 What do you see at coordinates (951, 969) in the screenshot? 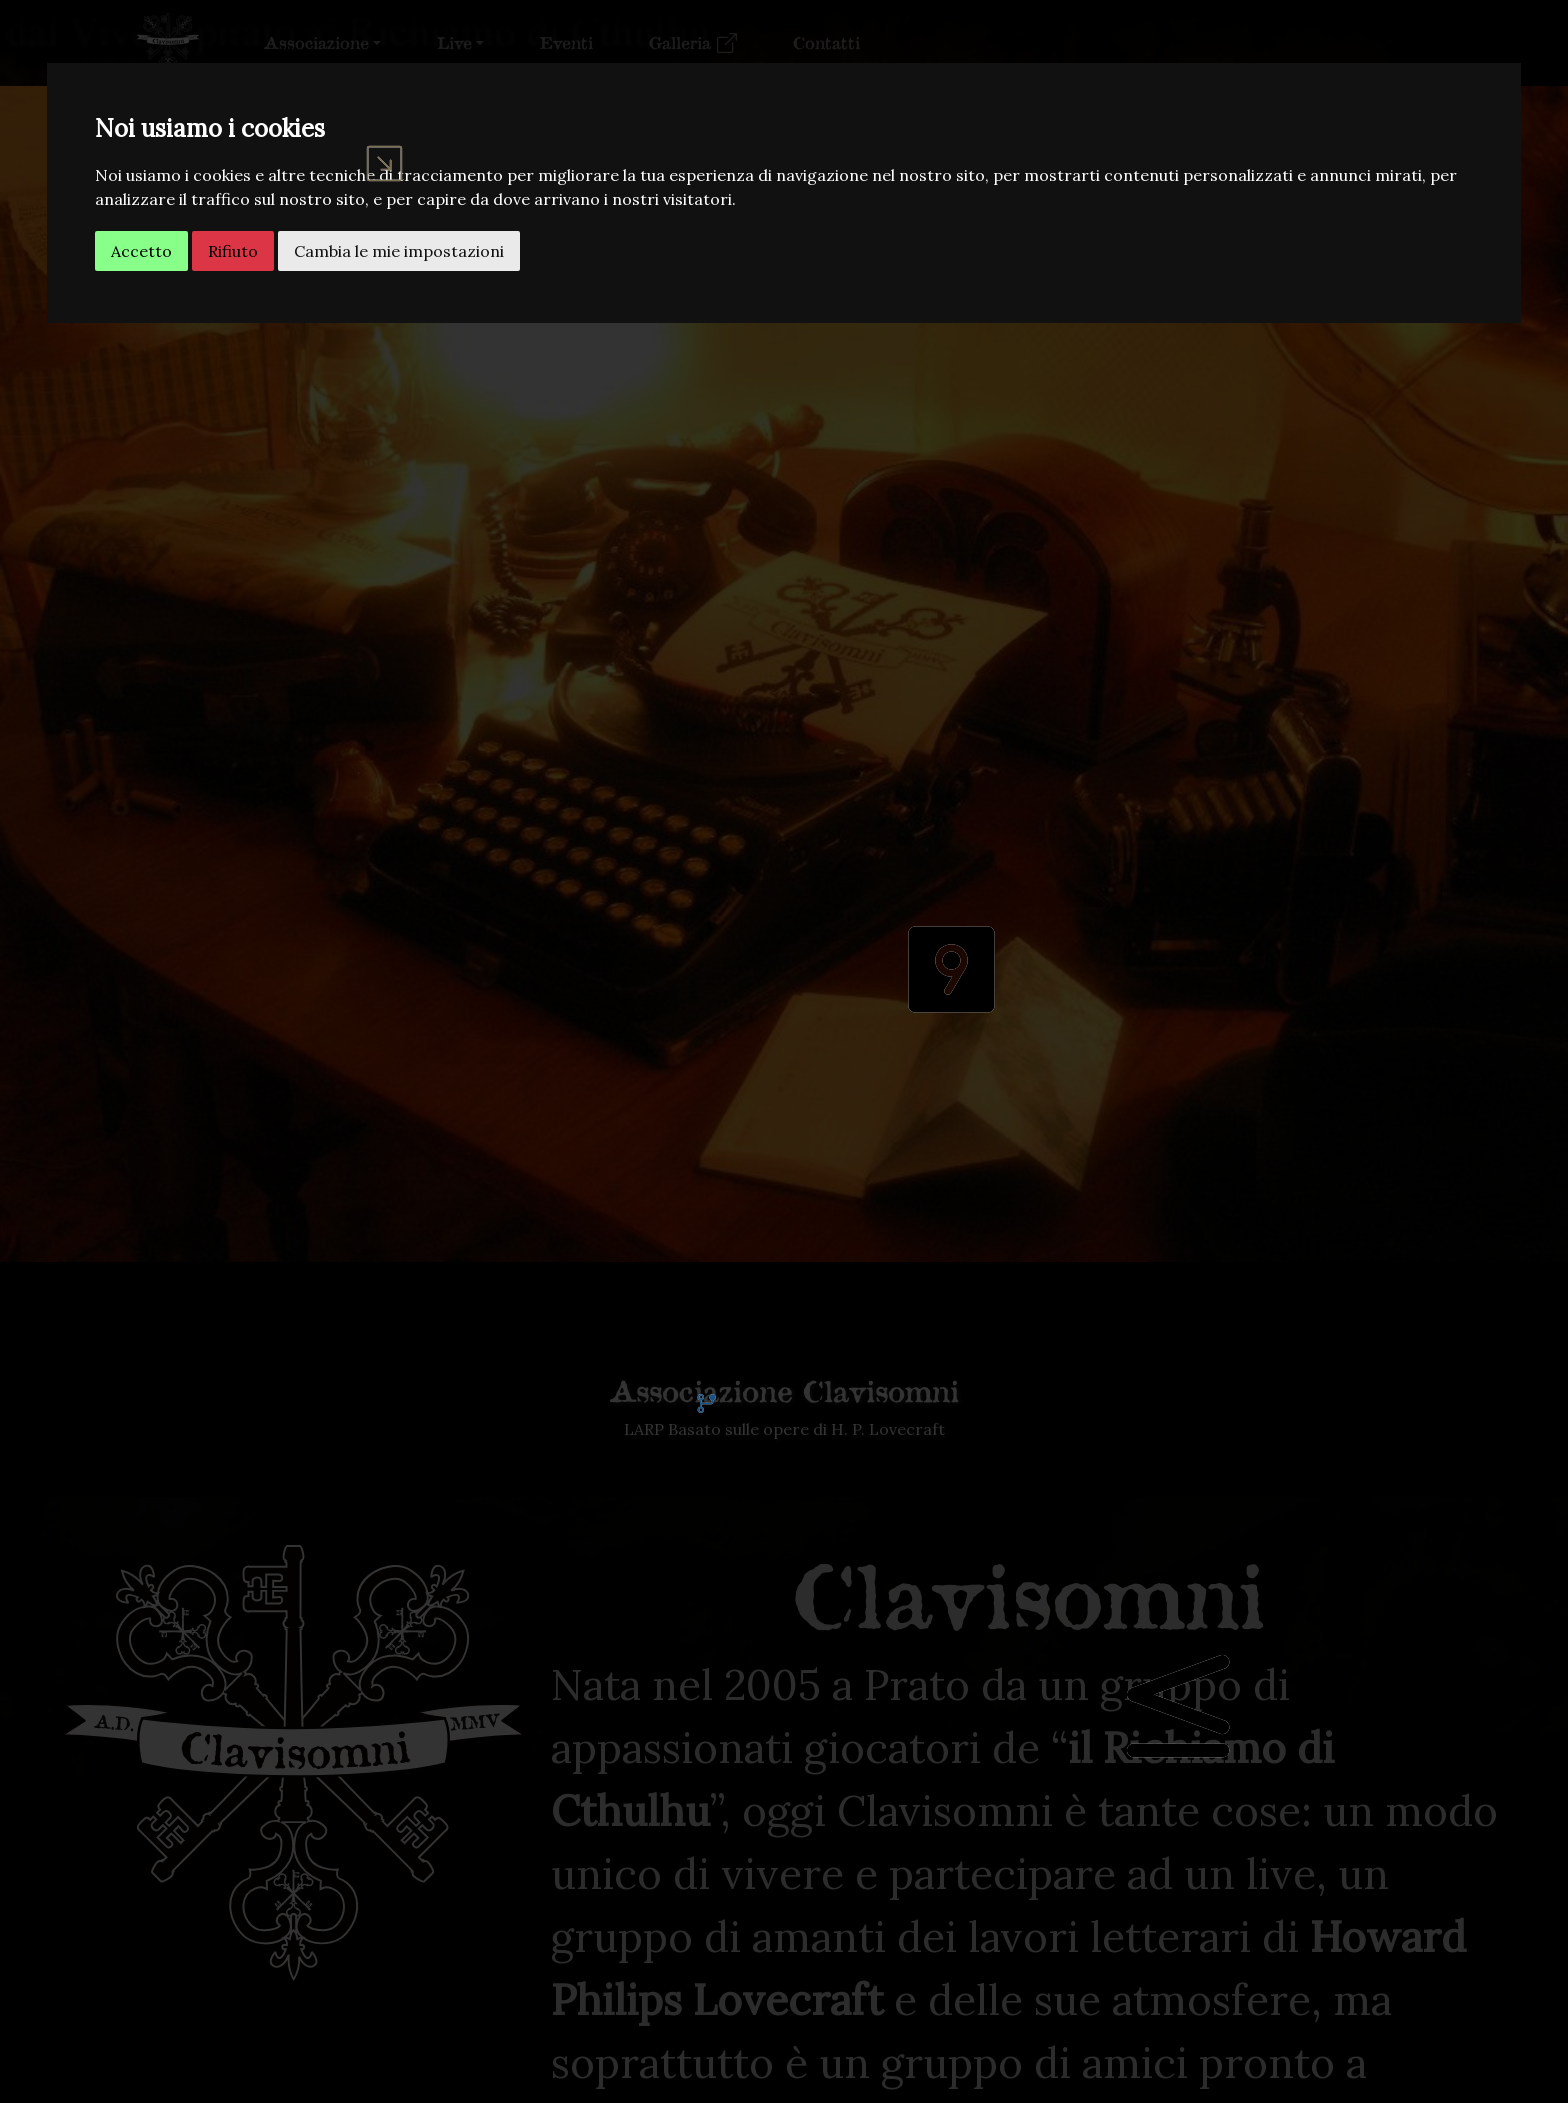
I see `select the number nine` at bounding box center [951, 969].